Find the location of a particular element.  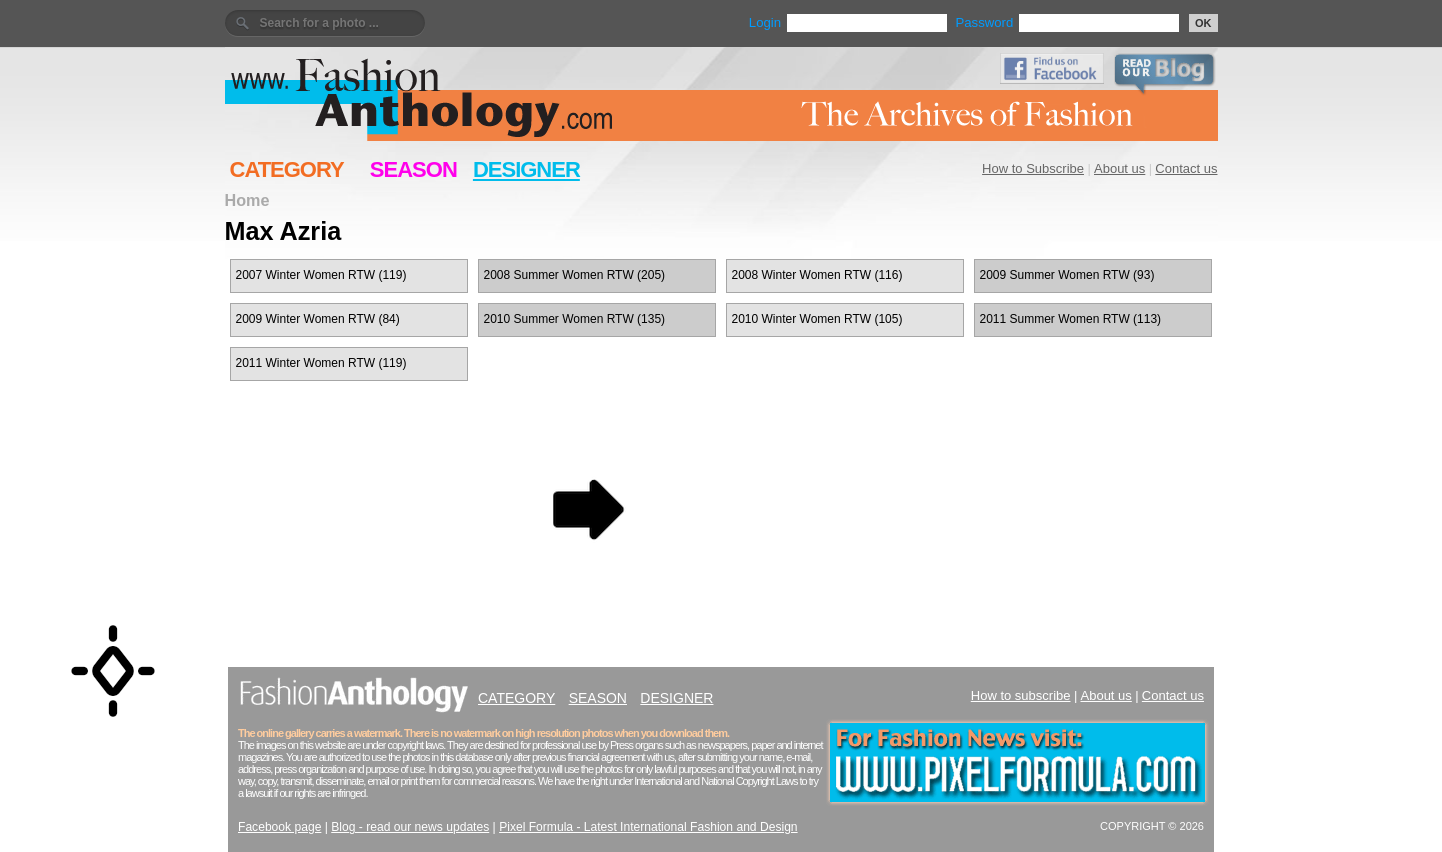

forward an email or message is located at coordinates (589, 509).